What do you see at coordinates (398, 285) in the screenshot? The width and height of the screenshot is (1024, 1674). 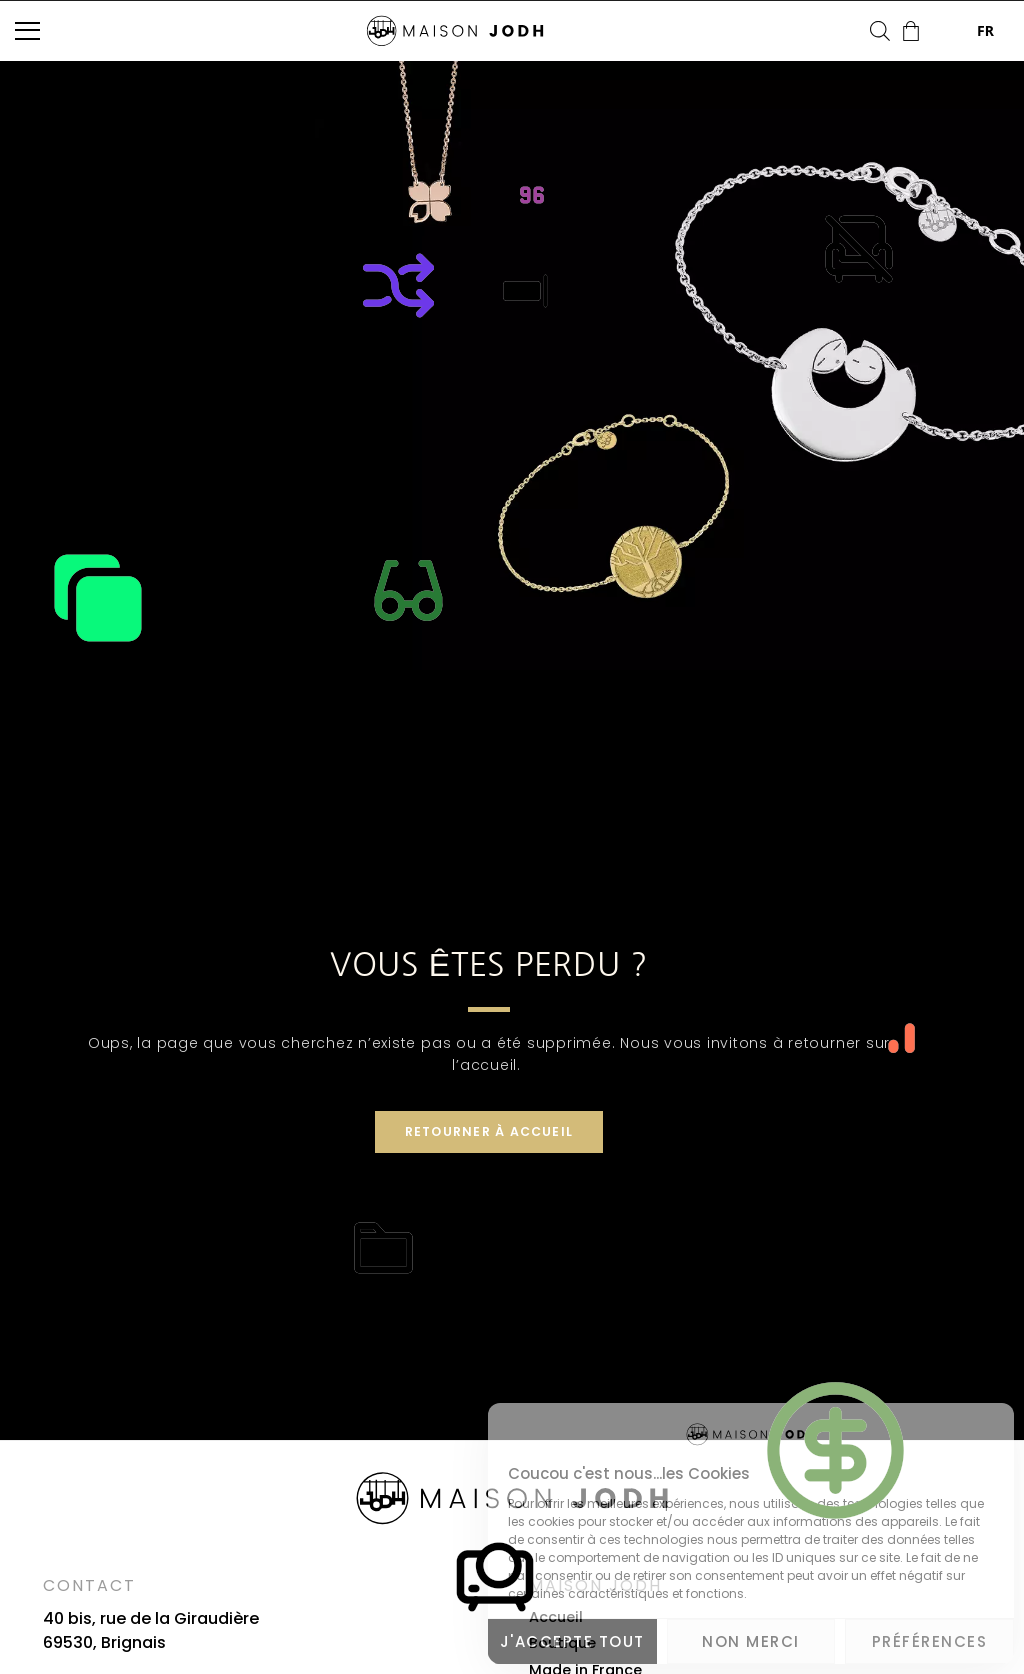 I see `shuffle or randomize playback order` at bounding box center [398, 285].